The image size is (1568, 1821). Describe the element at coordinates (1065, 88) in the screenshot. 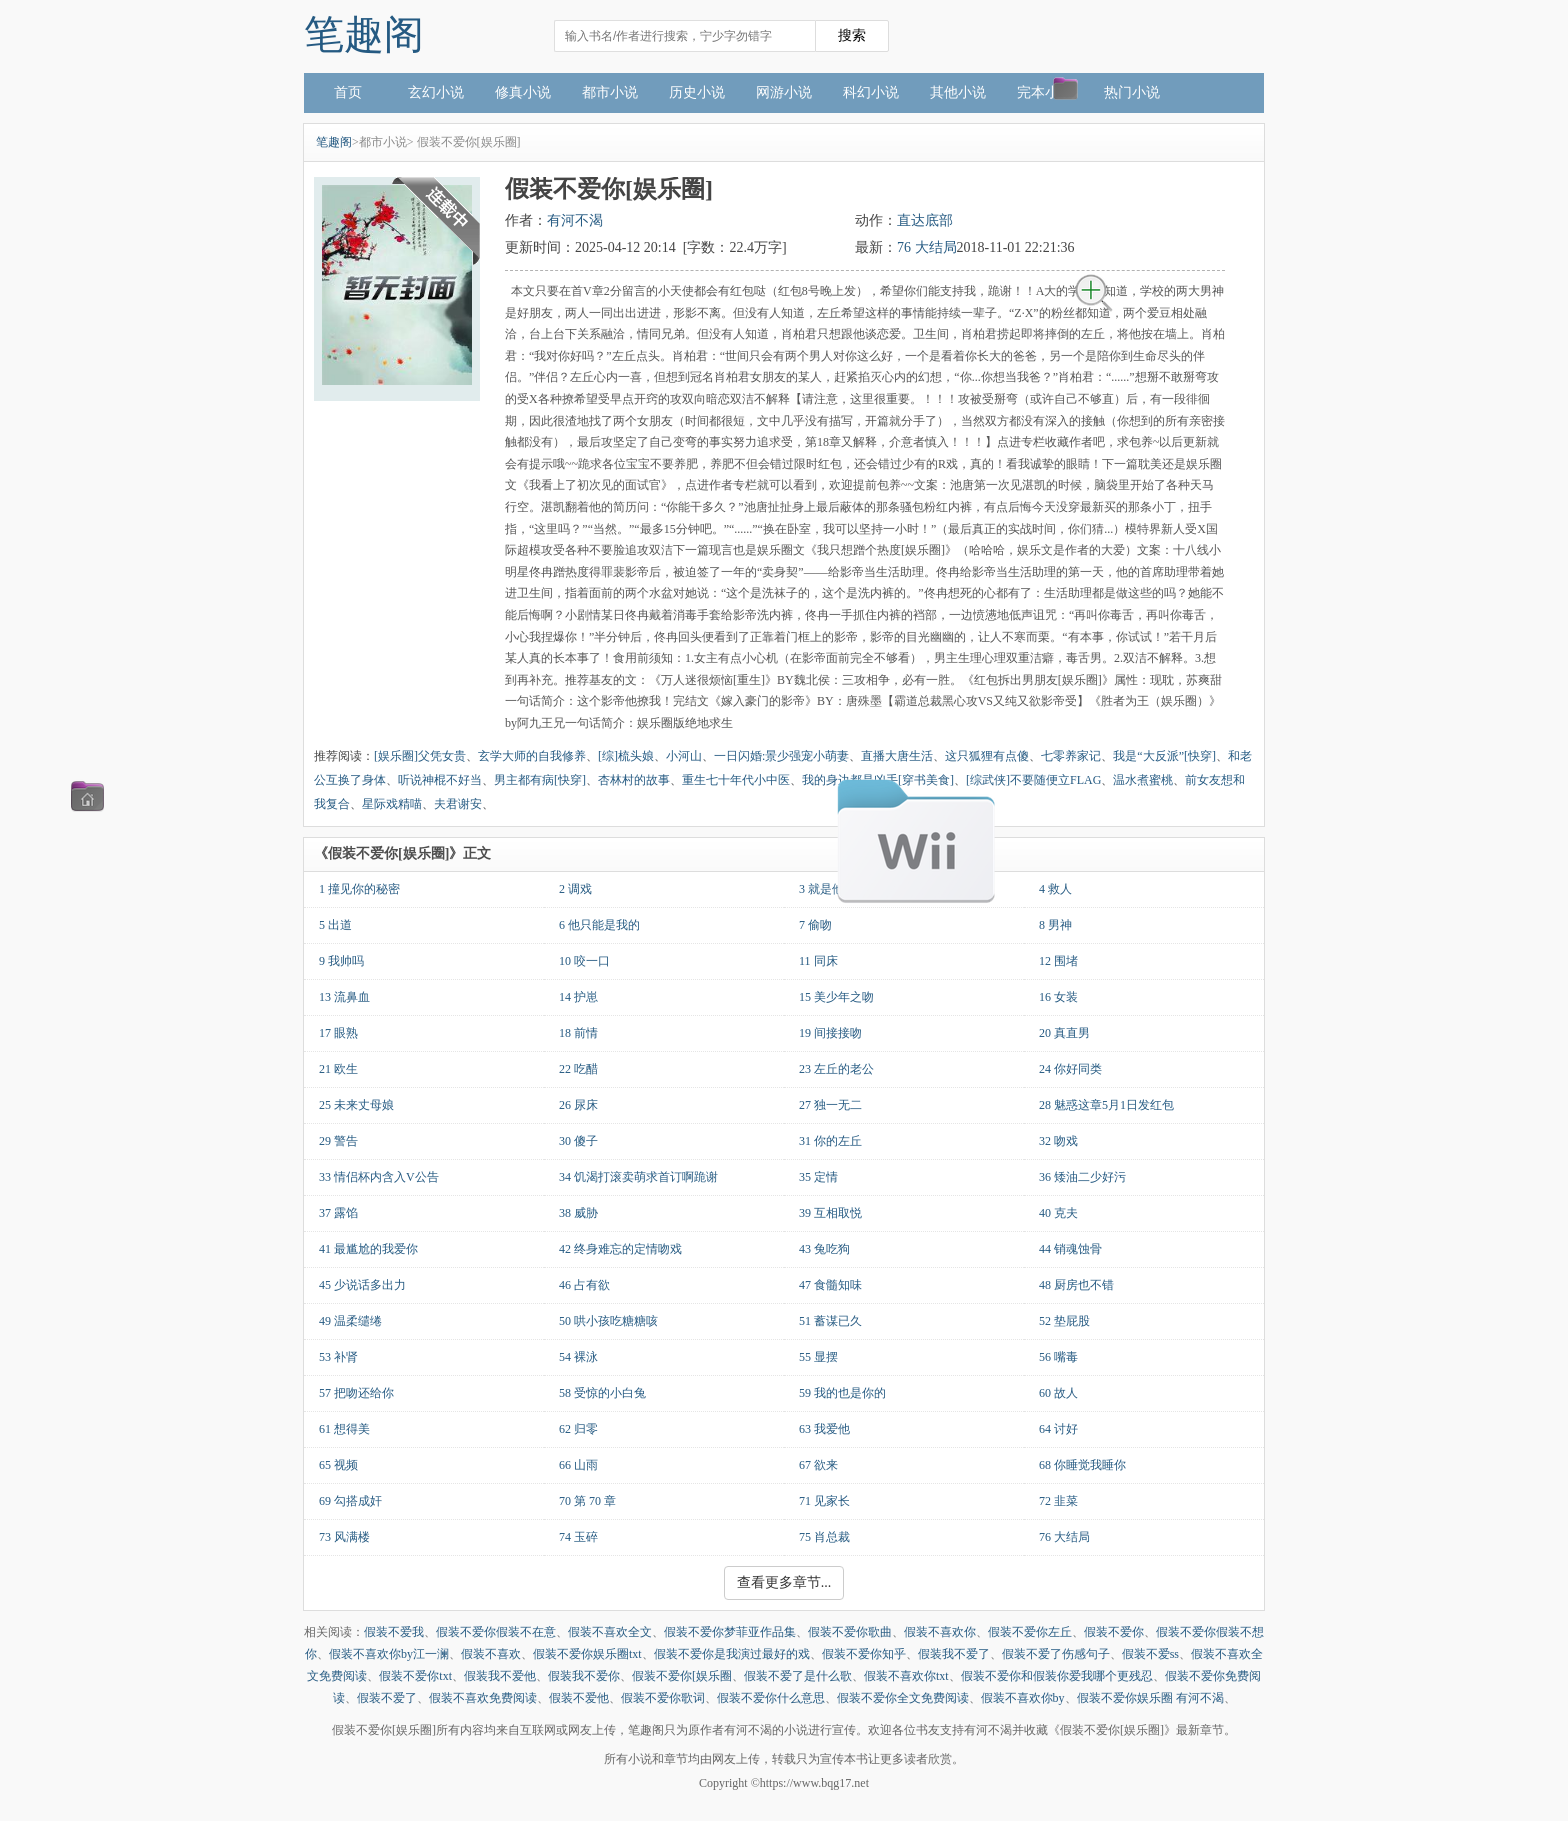

I see `open a folder to view its contents` at that location.